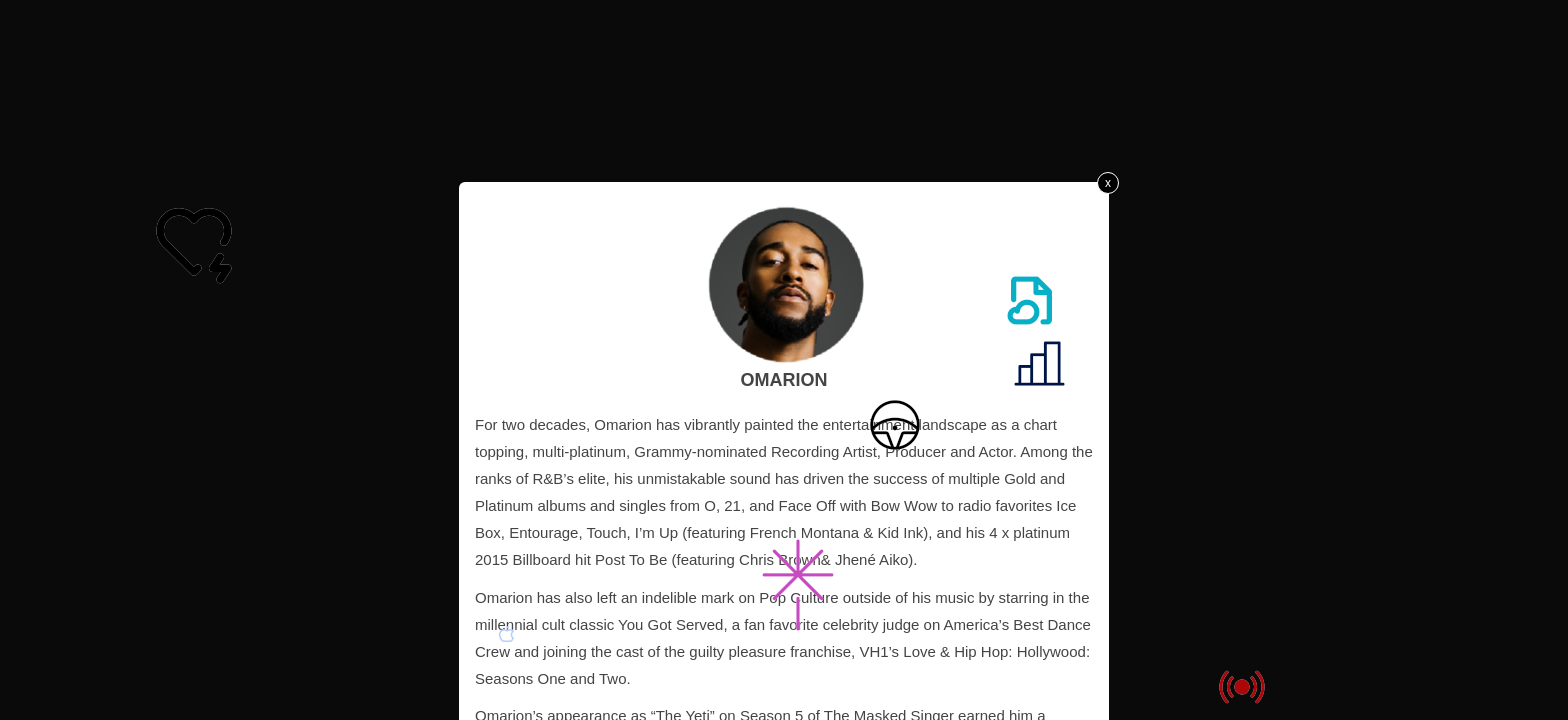 This screenshot has height=720, width=1568. I want to click on quick-like or instant favorite action, so click(194, 242).